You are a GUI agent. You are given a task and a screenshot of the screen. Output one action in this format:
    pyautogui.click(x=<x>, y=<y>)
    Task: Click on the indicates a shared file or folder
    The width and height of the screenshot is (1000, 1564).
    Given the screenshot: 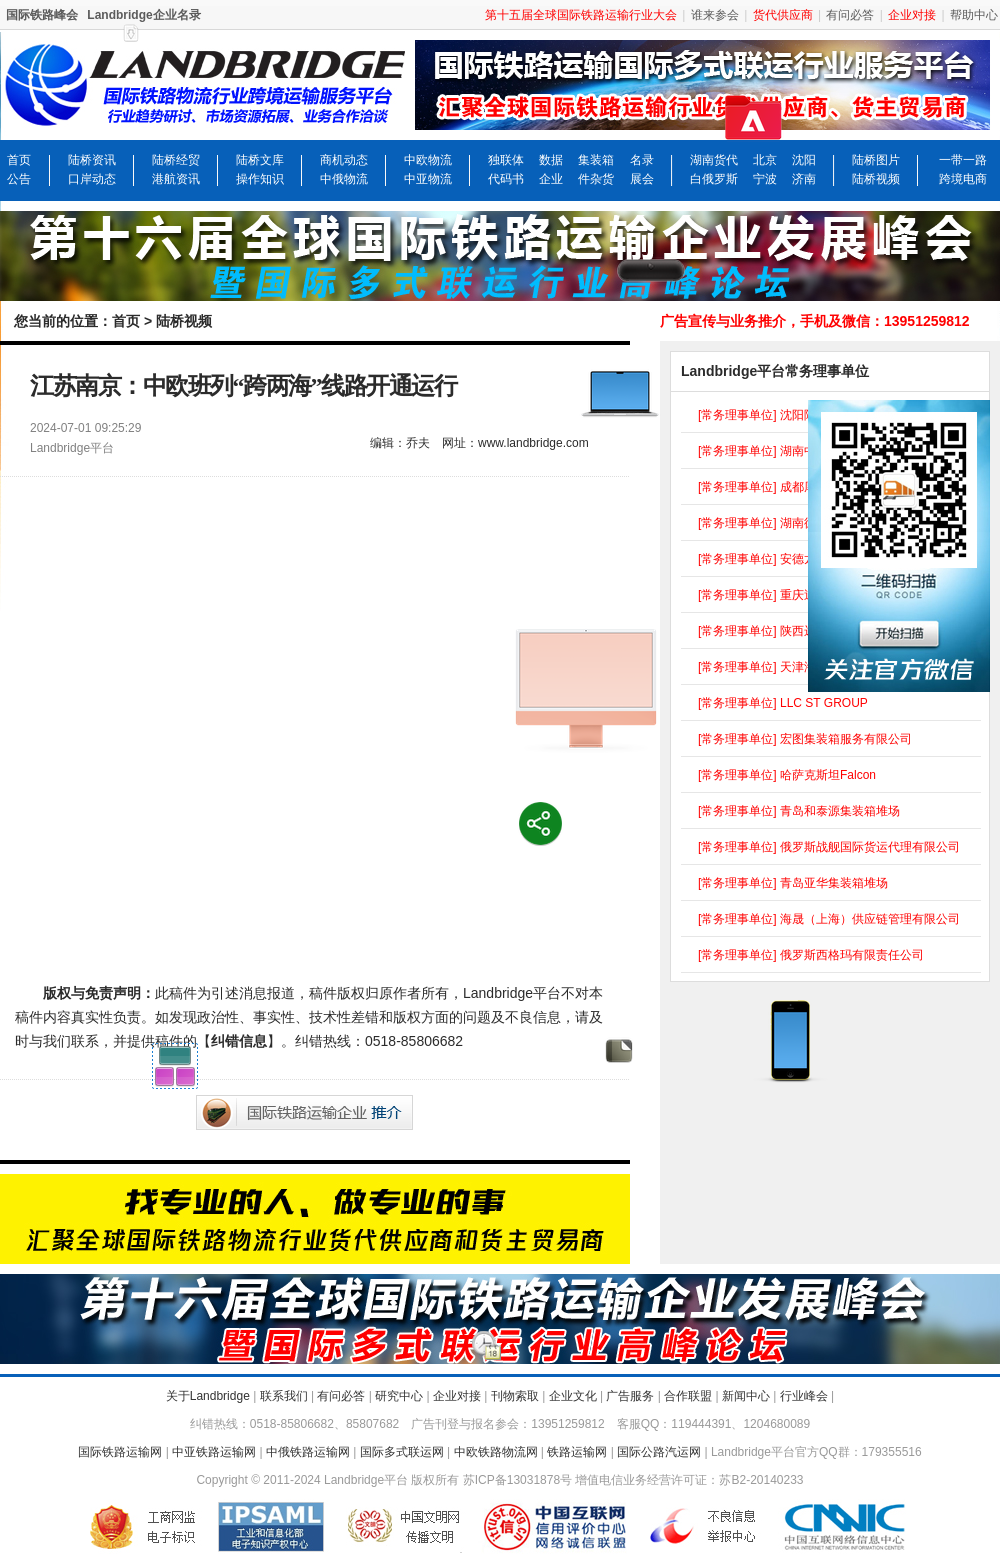 What is the action you would take?
    pyautogui.click(x=540, y=823)
    